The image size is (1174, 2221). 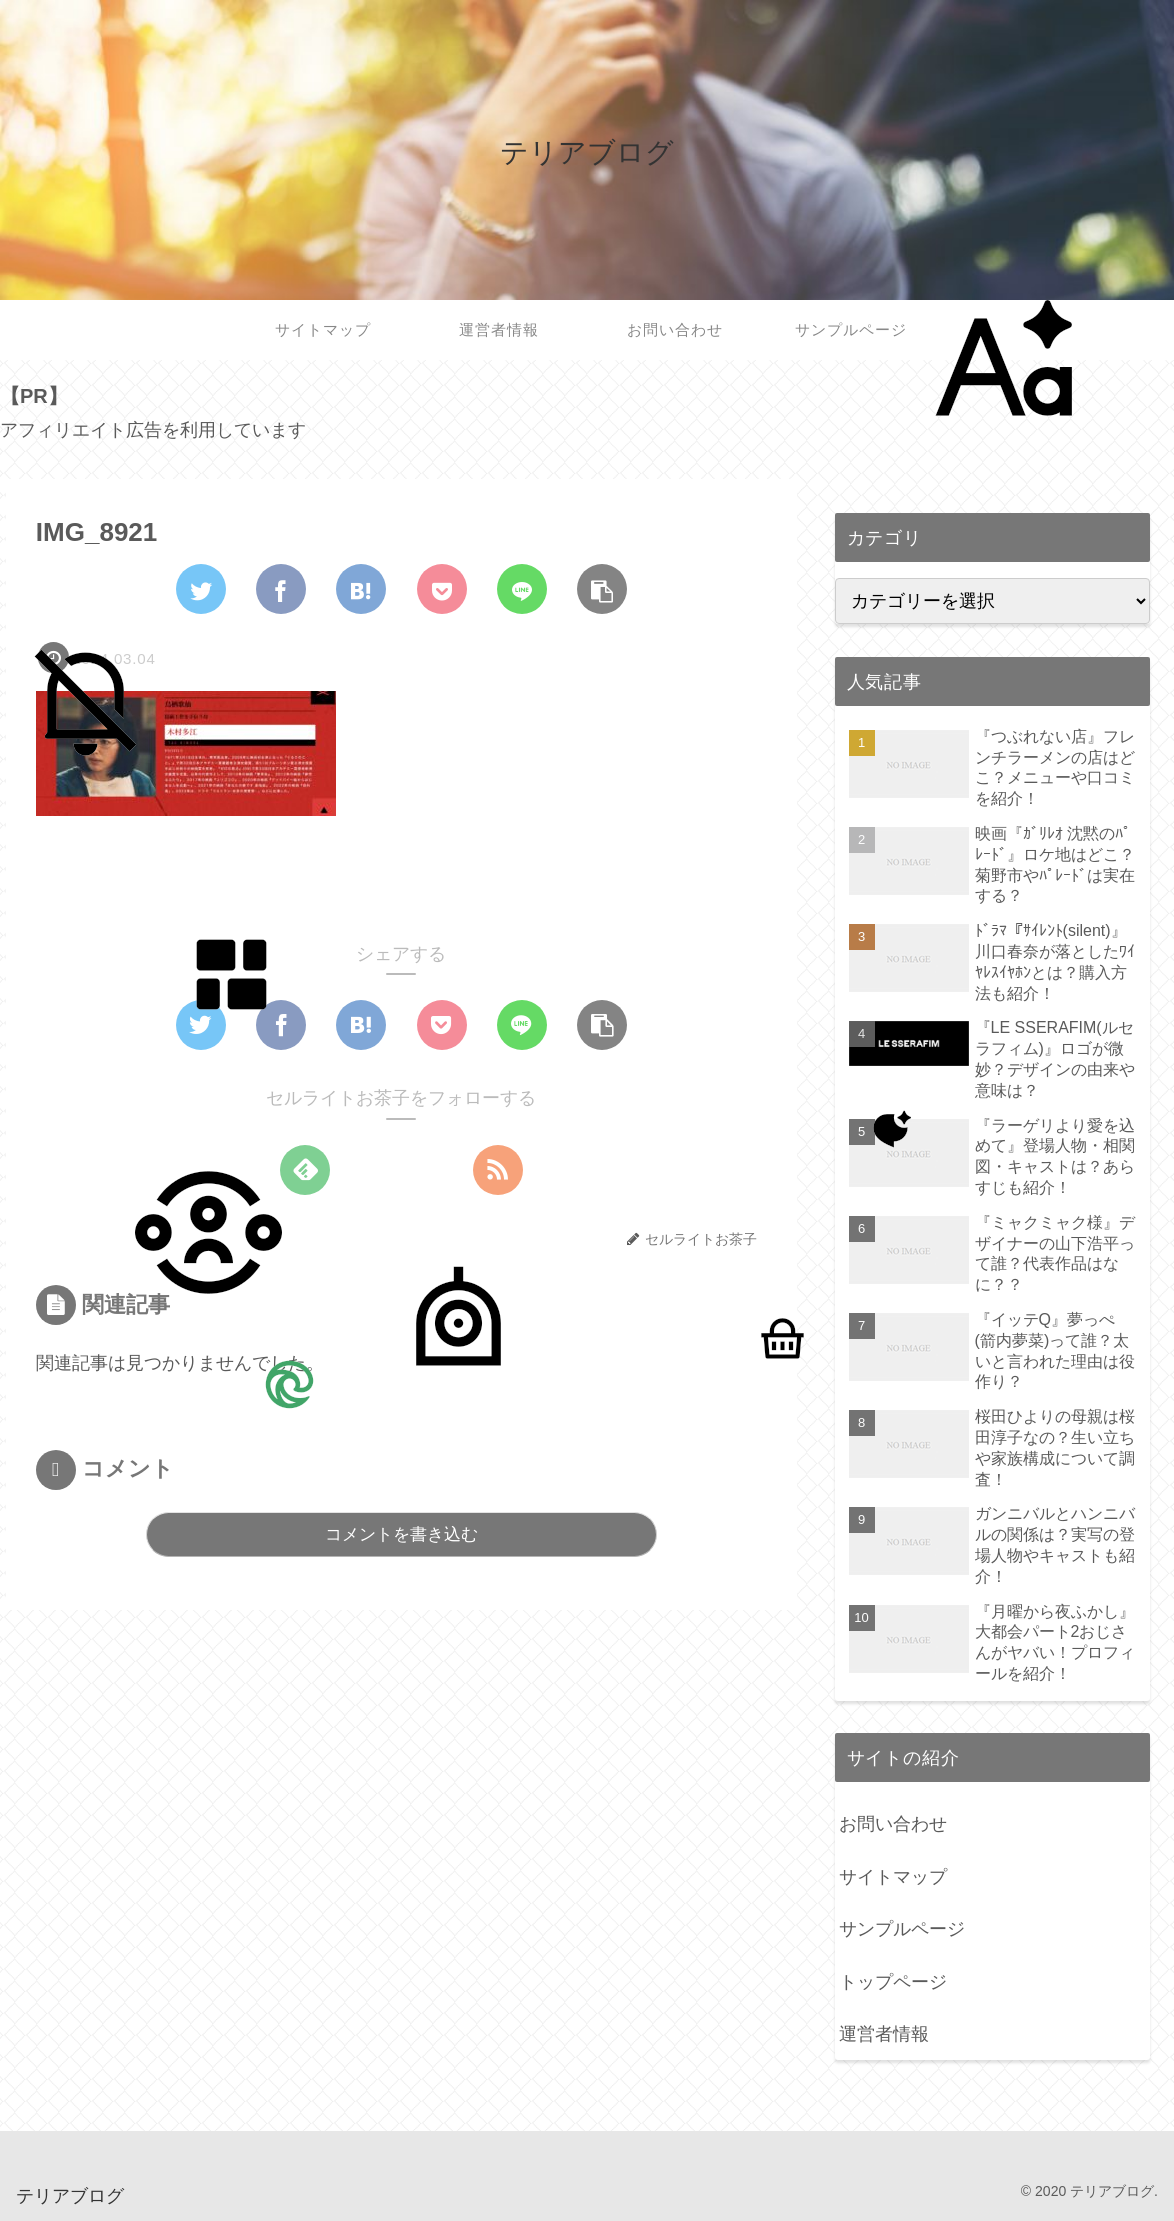 I want to click on mute notifications, so click(x=85, y=700).